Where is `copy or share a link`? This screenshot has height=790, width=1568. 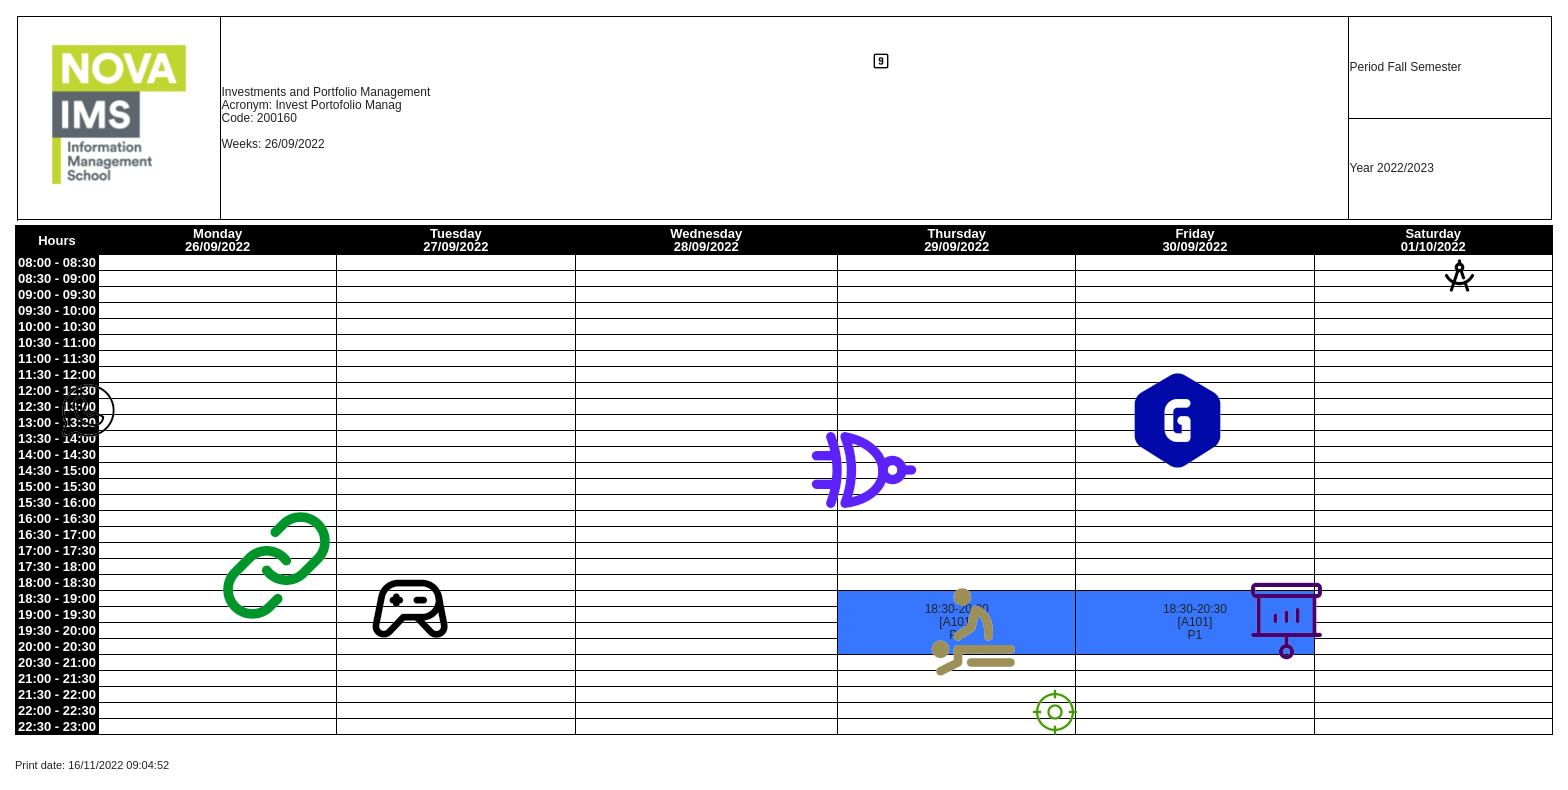
copy or share a link is located at coordinates (276, 565).